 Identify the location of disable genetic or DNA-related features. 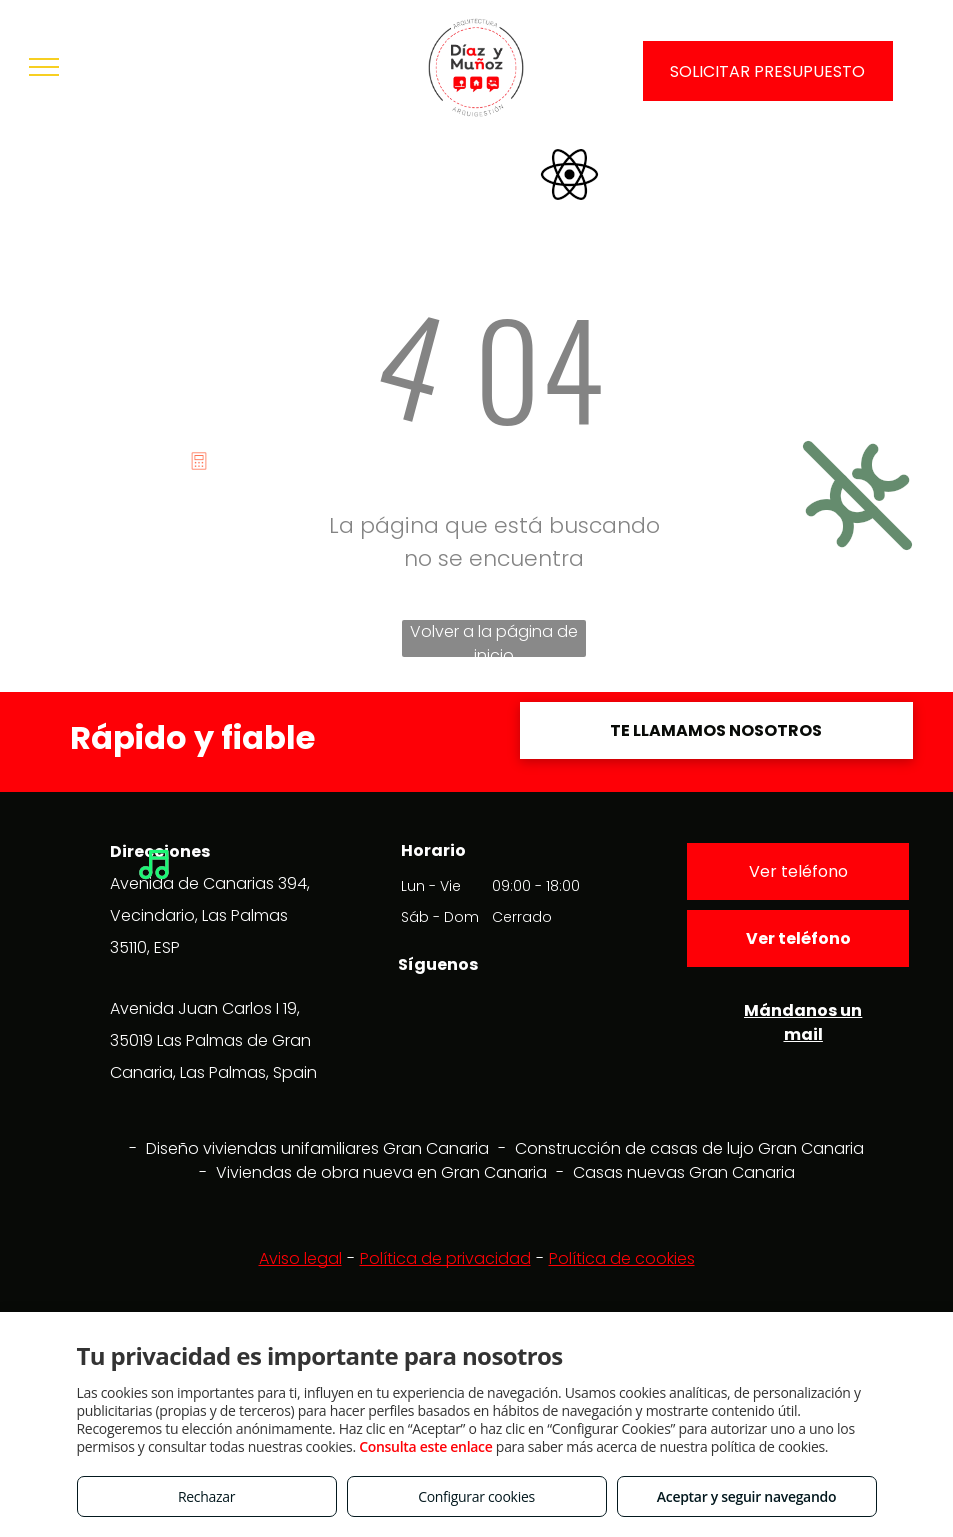
(857, 495).